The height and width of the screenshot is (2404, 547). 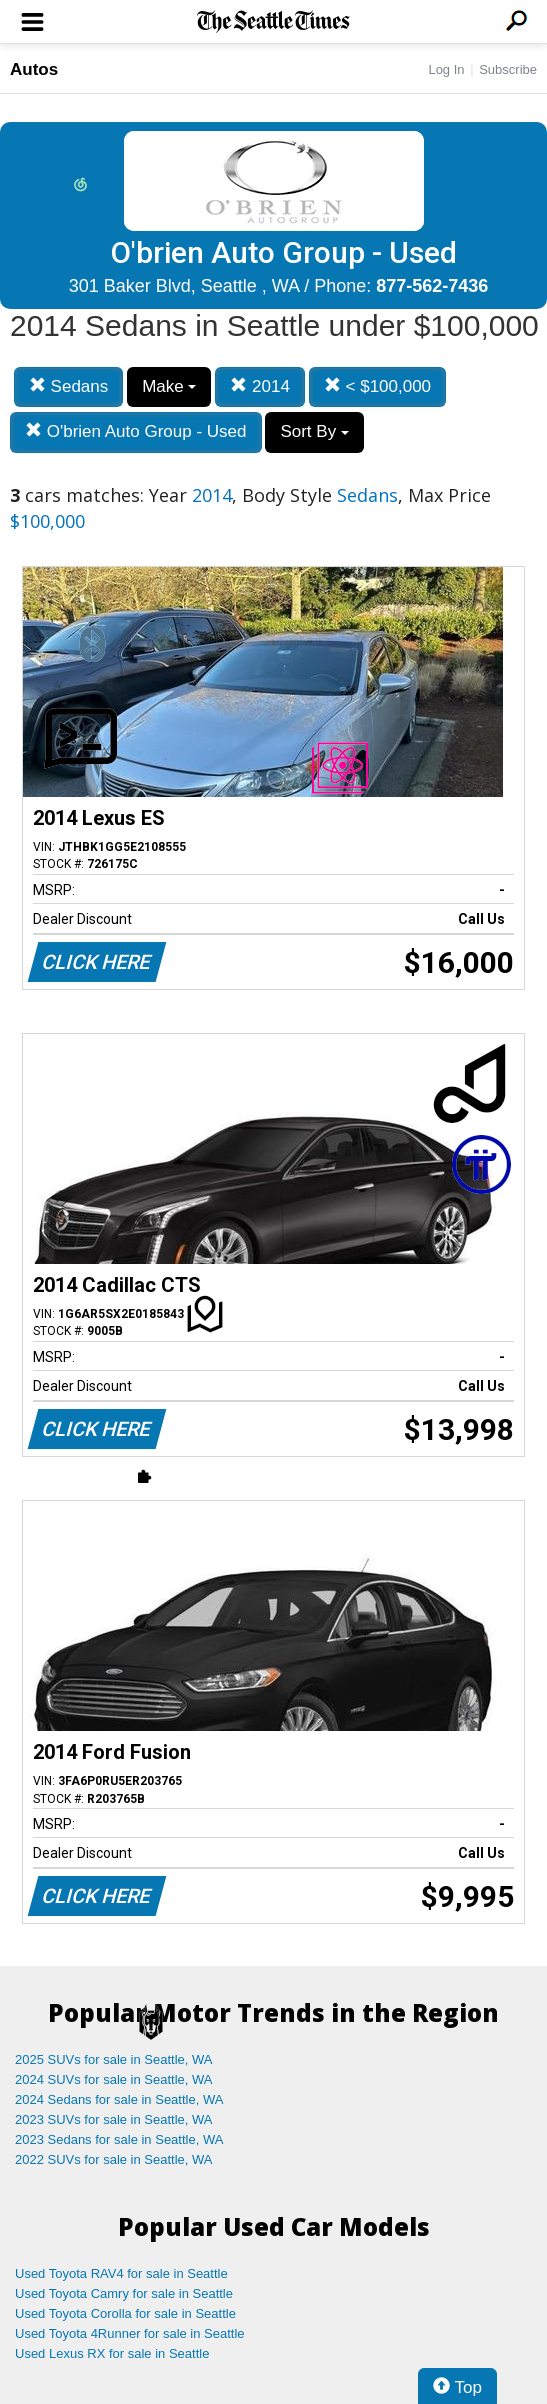 What do you see at coordinates (80, 184) in the screenshot?
I see `open netease cloud music app` at bounding box center [80, 184].